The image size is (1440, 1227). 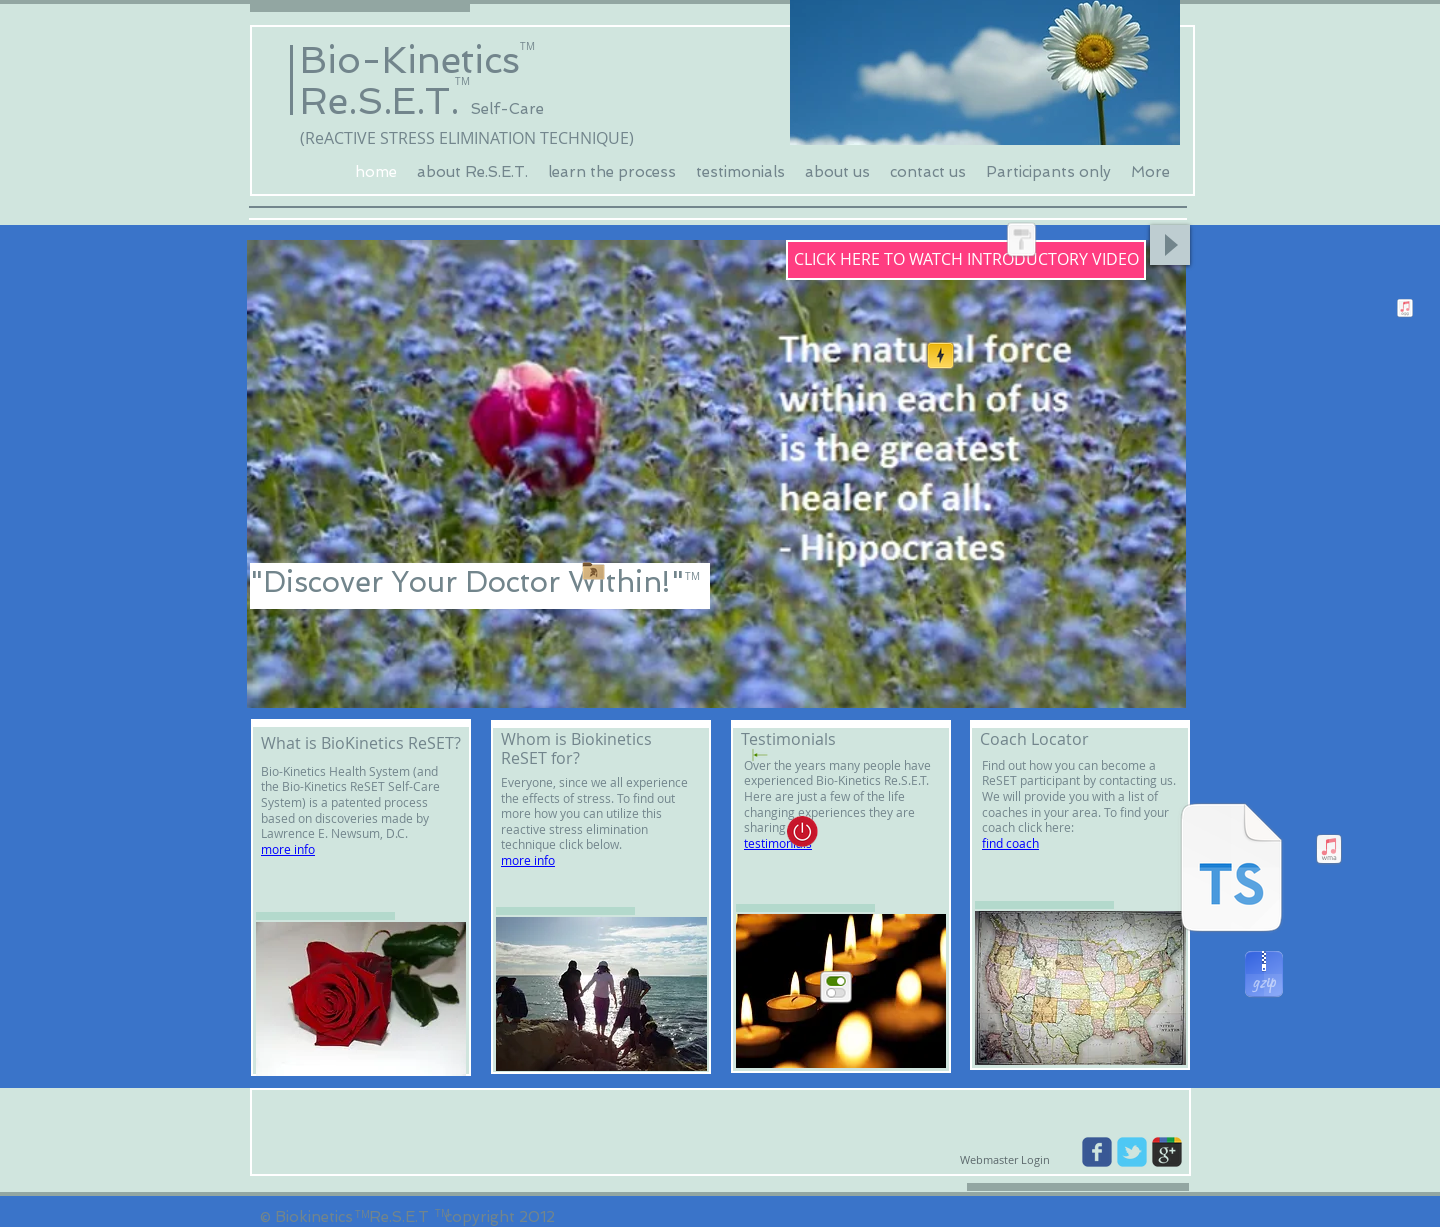 I want to click on a theme or appearance customization file, so click(x=1021, y=239).